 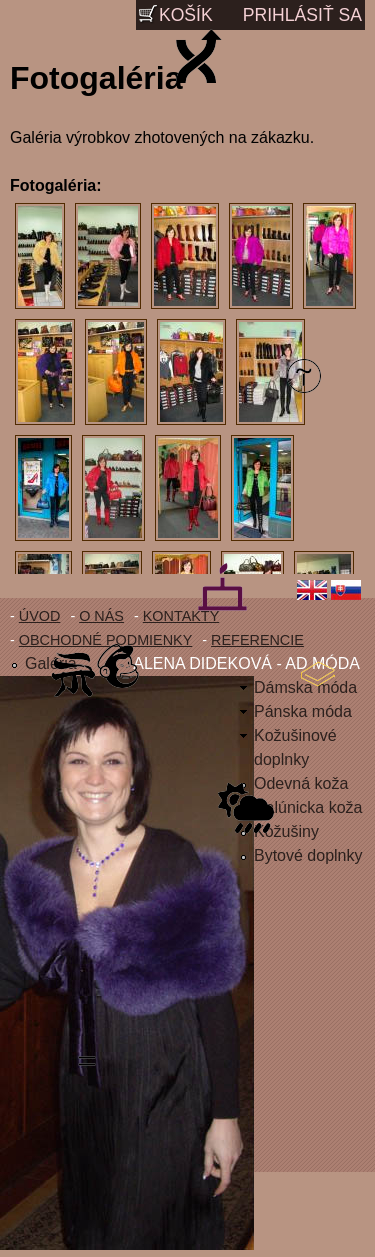 I want to click on rainyun brand logo, so click(x=246, y=808).